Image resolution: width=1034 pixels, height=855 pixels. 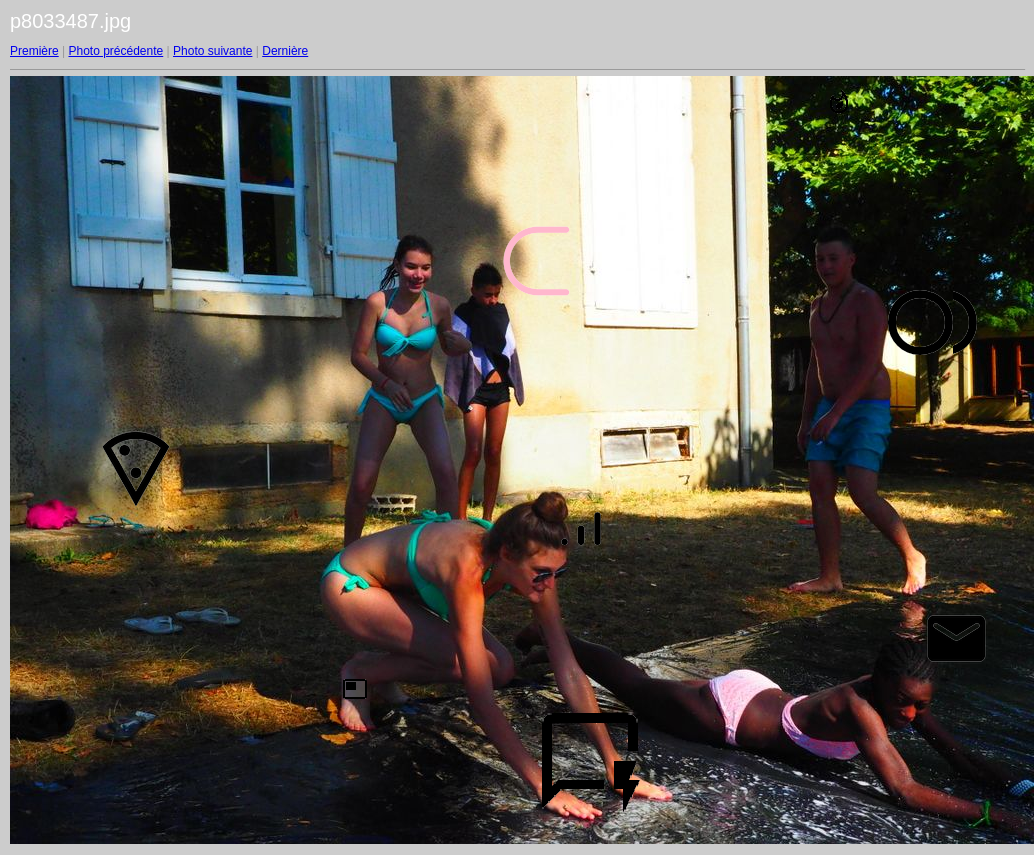 I want to click on view trending or popular content, so click(x=839, y=102).